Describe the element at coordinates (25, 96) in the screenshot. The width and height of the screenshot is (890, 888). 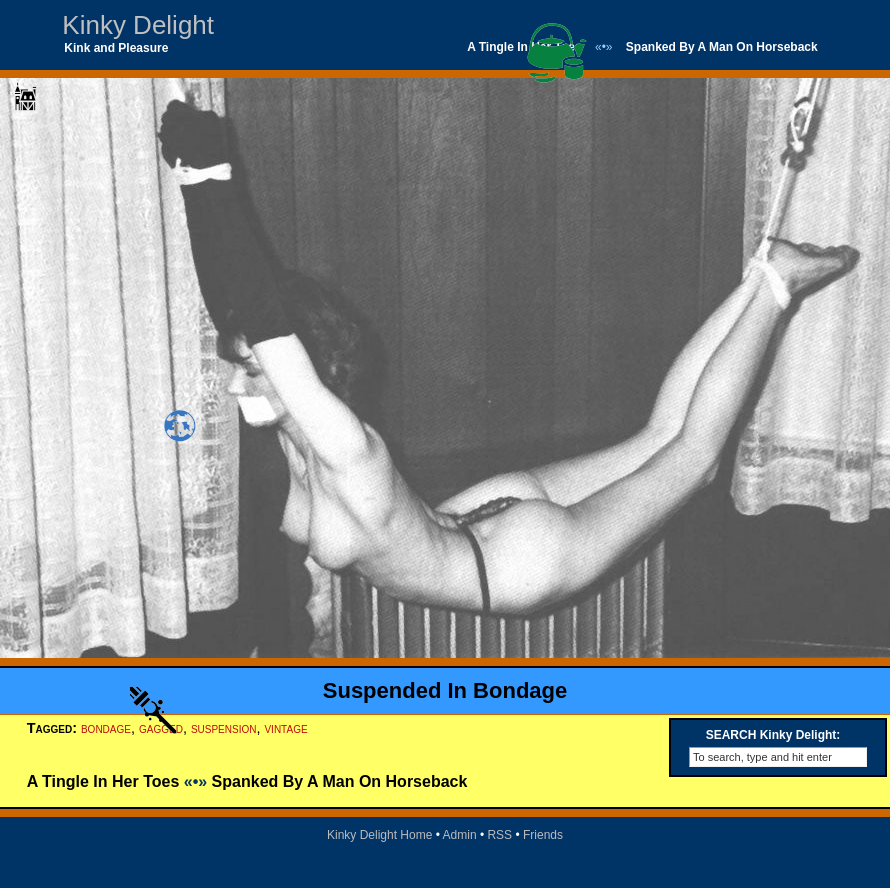
I see `access the village or town area` at that location.